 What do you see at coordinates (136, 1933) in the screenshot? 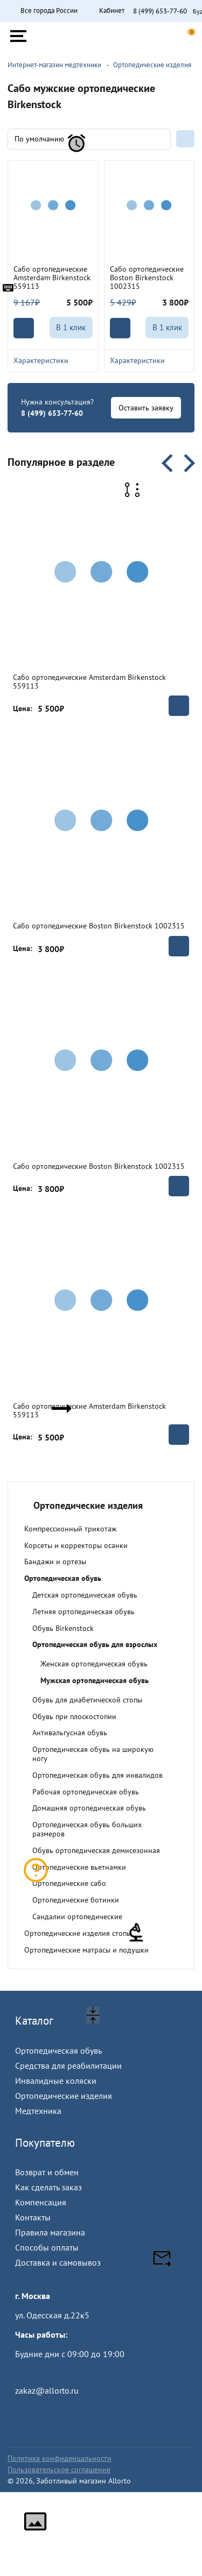
I see `access science or laboratory features` at bounding box center [136, 1933].